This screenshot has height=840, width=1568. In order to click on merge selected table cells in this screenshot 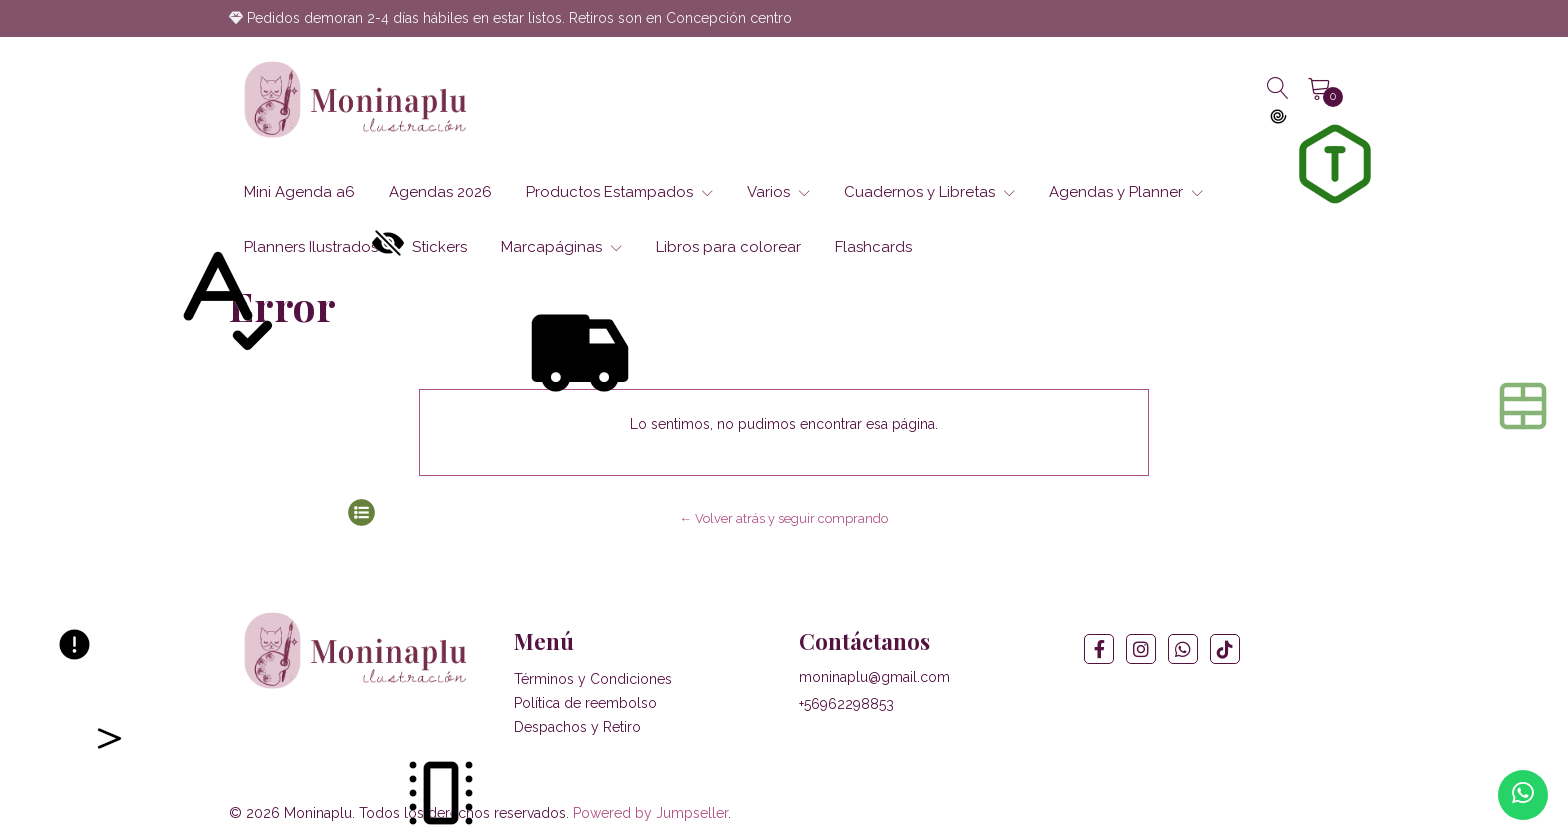, I will do `click(1523, 406)`.